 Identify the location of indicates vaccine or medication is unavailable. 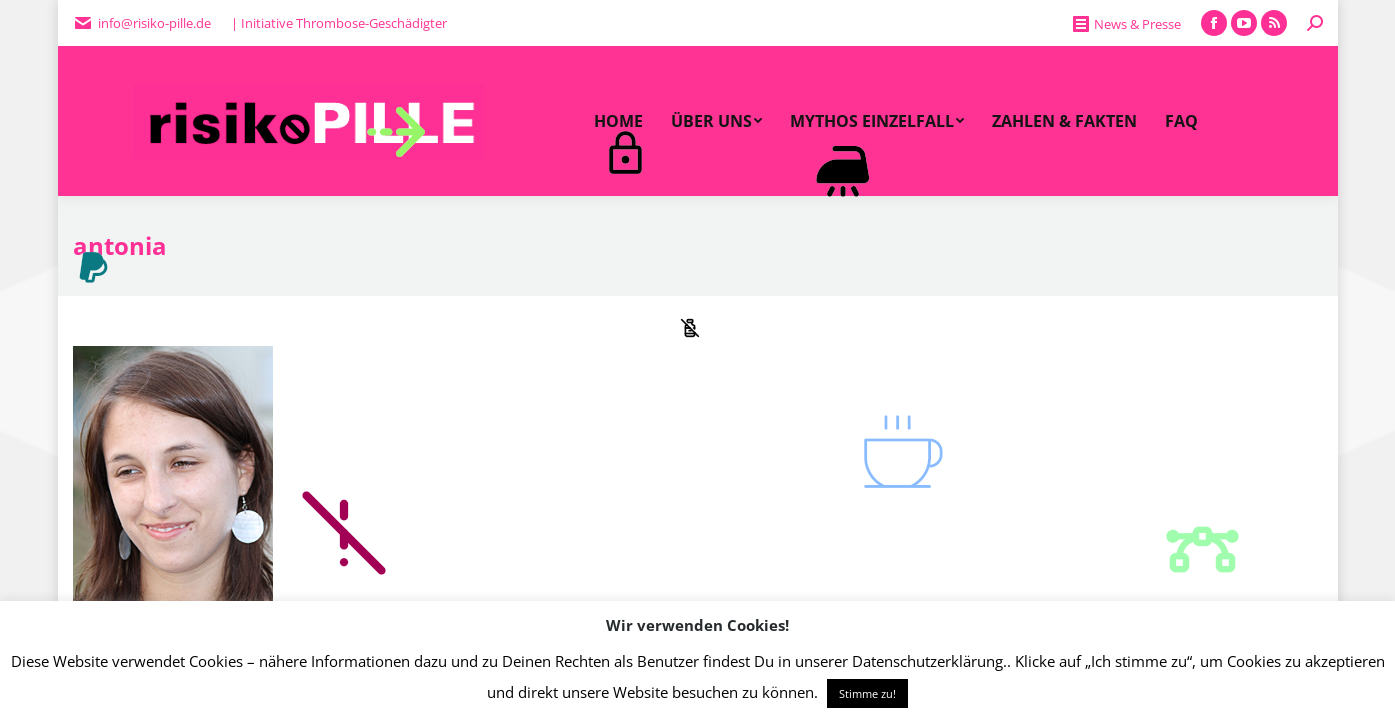
(690, 328).